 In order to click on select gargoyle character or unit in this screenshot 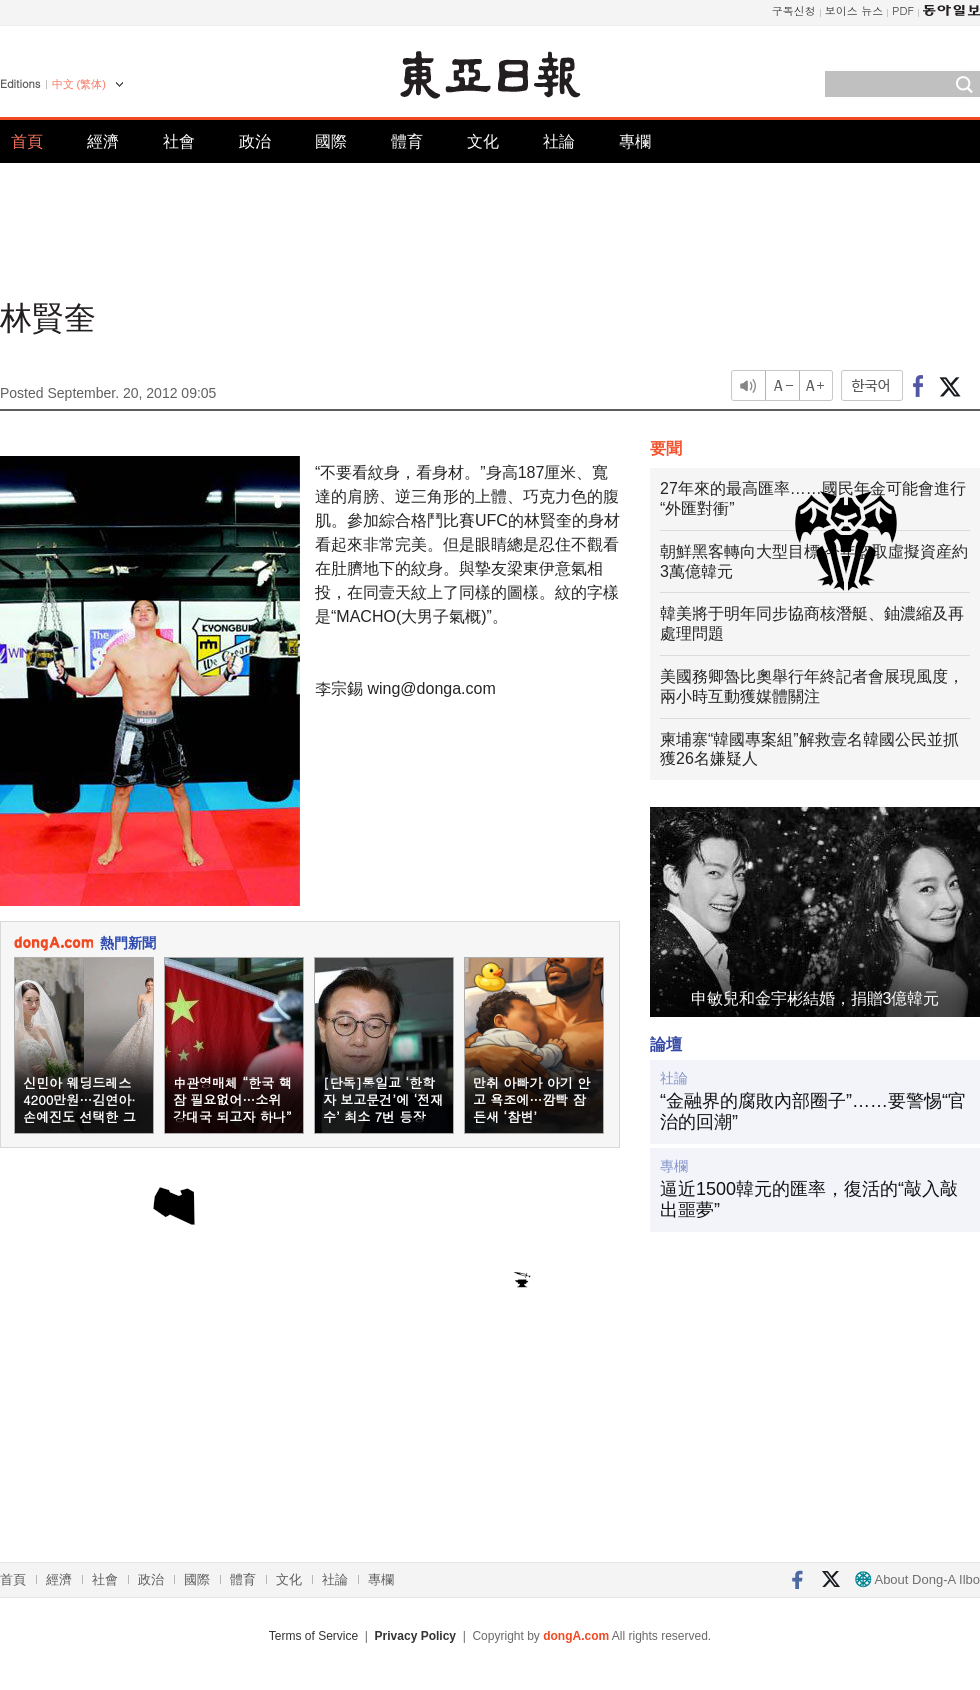, I will do `click(846, 541)`.